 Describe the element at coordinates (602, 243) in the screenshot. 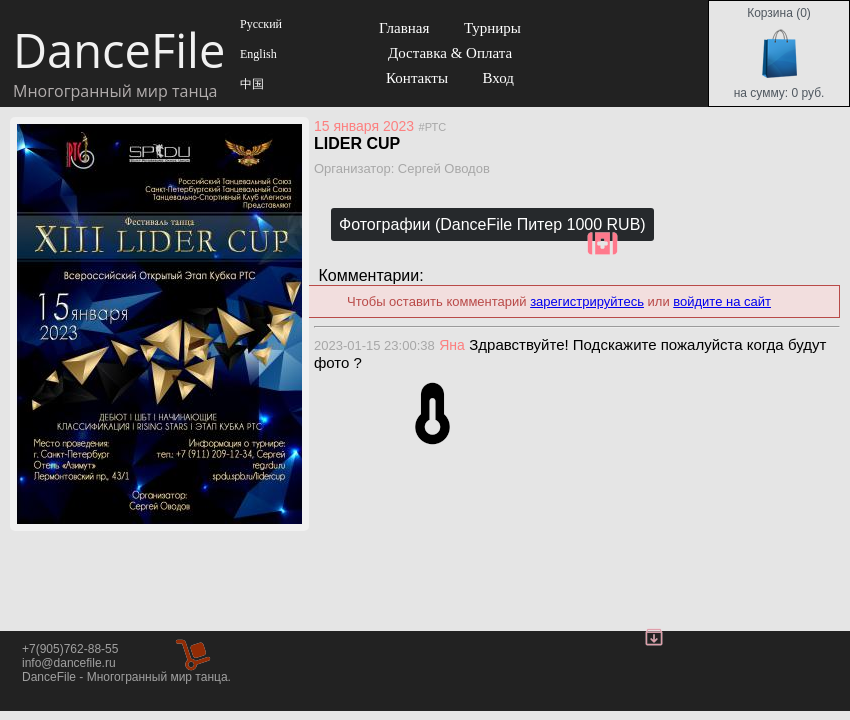

I see `access medical information or first aid resources` at that location.